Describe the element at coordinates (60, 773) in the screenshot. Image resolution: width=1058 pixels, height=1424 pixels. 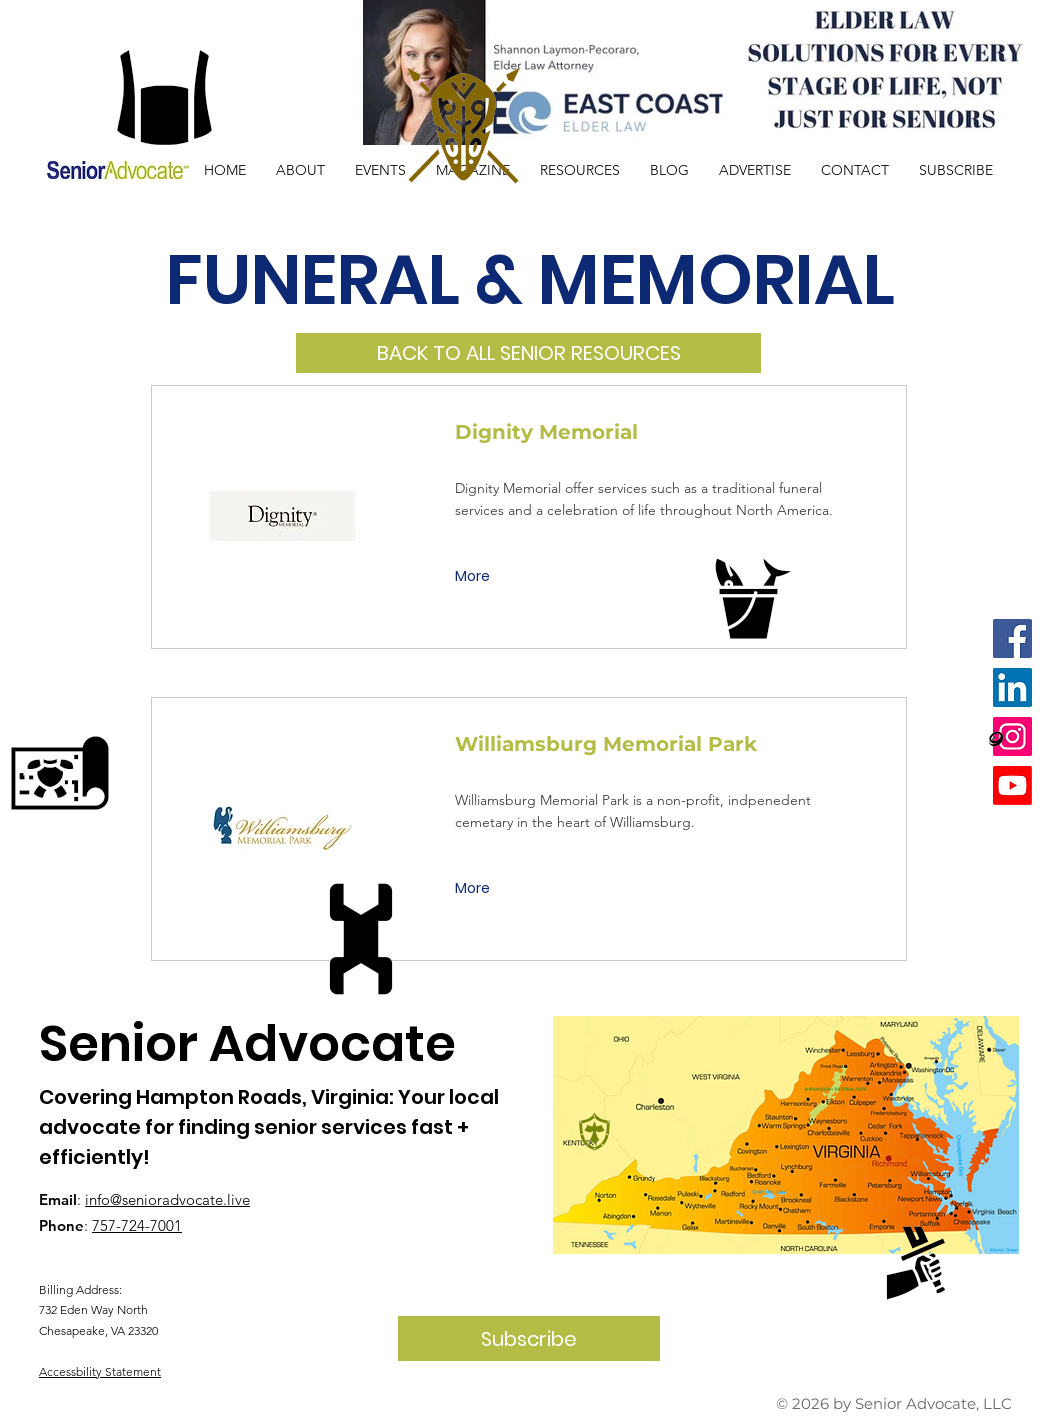
I see `view armor crafting blueprint` at that location.